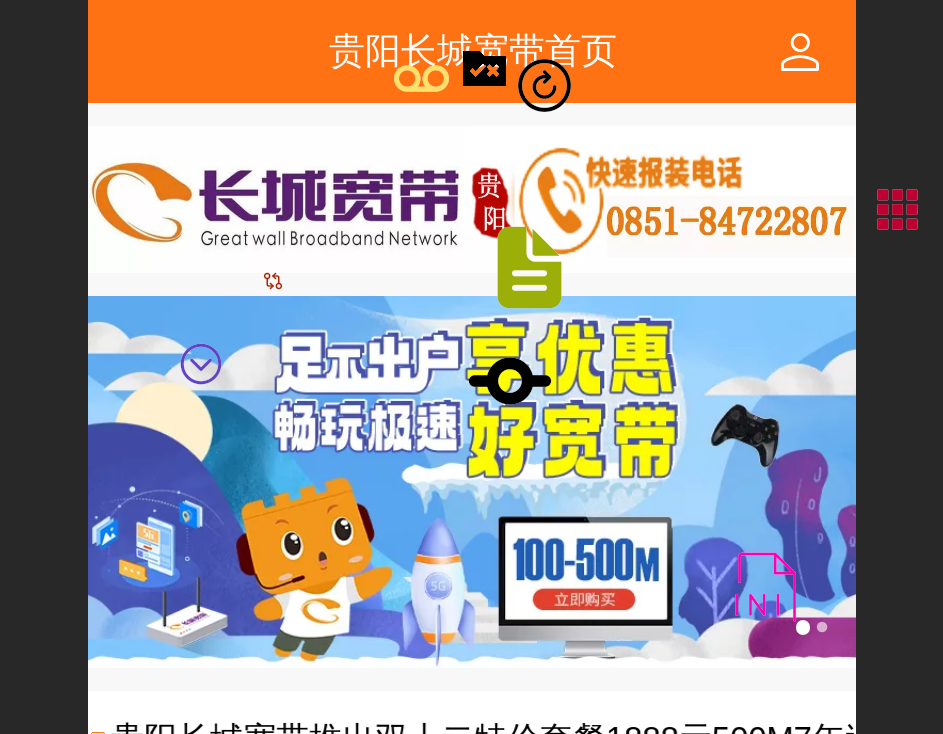  What do you see at coordinates (767, 587) in the screenshot?
I see `view or open an INI configuration file` at bounding box center [767, 587].